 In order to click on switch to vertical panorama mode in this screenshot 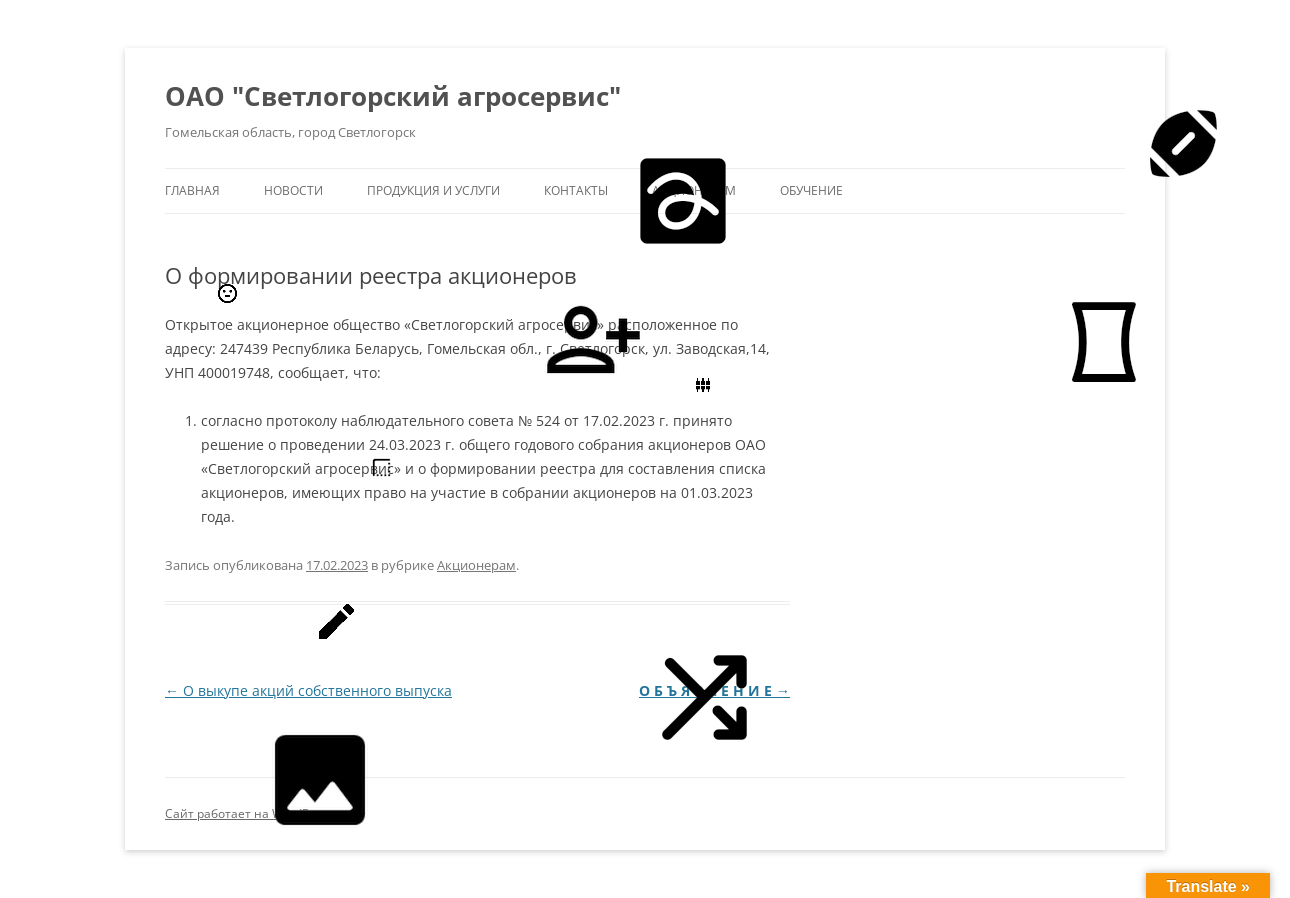, I will do `click(1104, 342)`.